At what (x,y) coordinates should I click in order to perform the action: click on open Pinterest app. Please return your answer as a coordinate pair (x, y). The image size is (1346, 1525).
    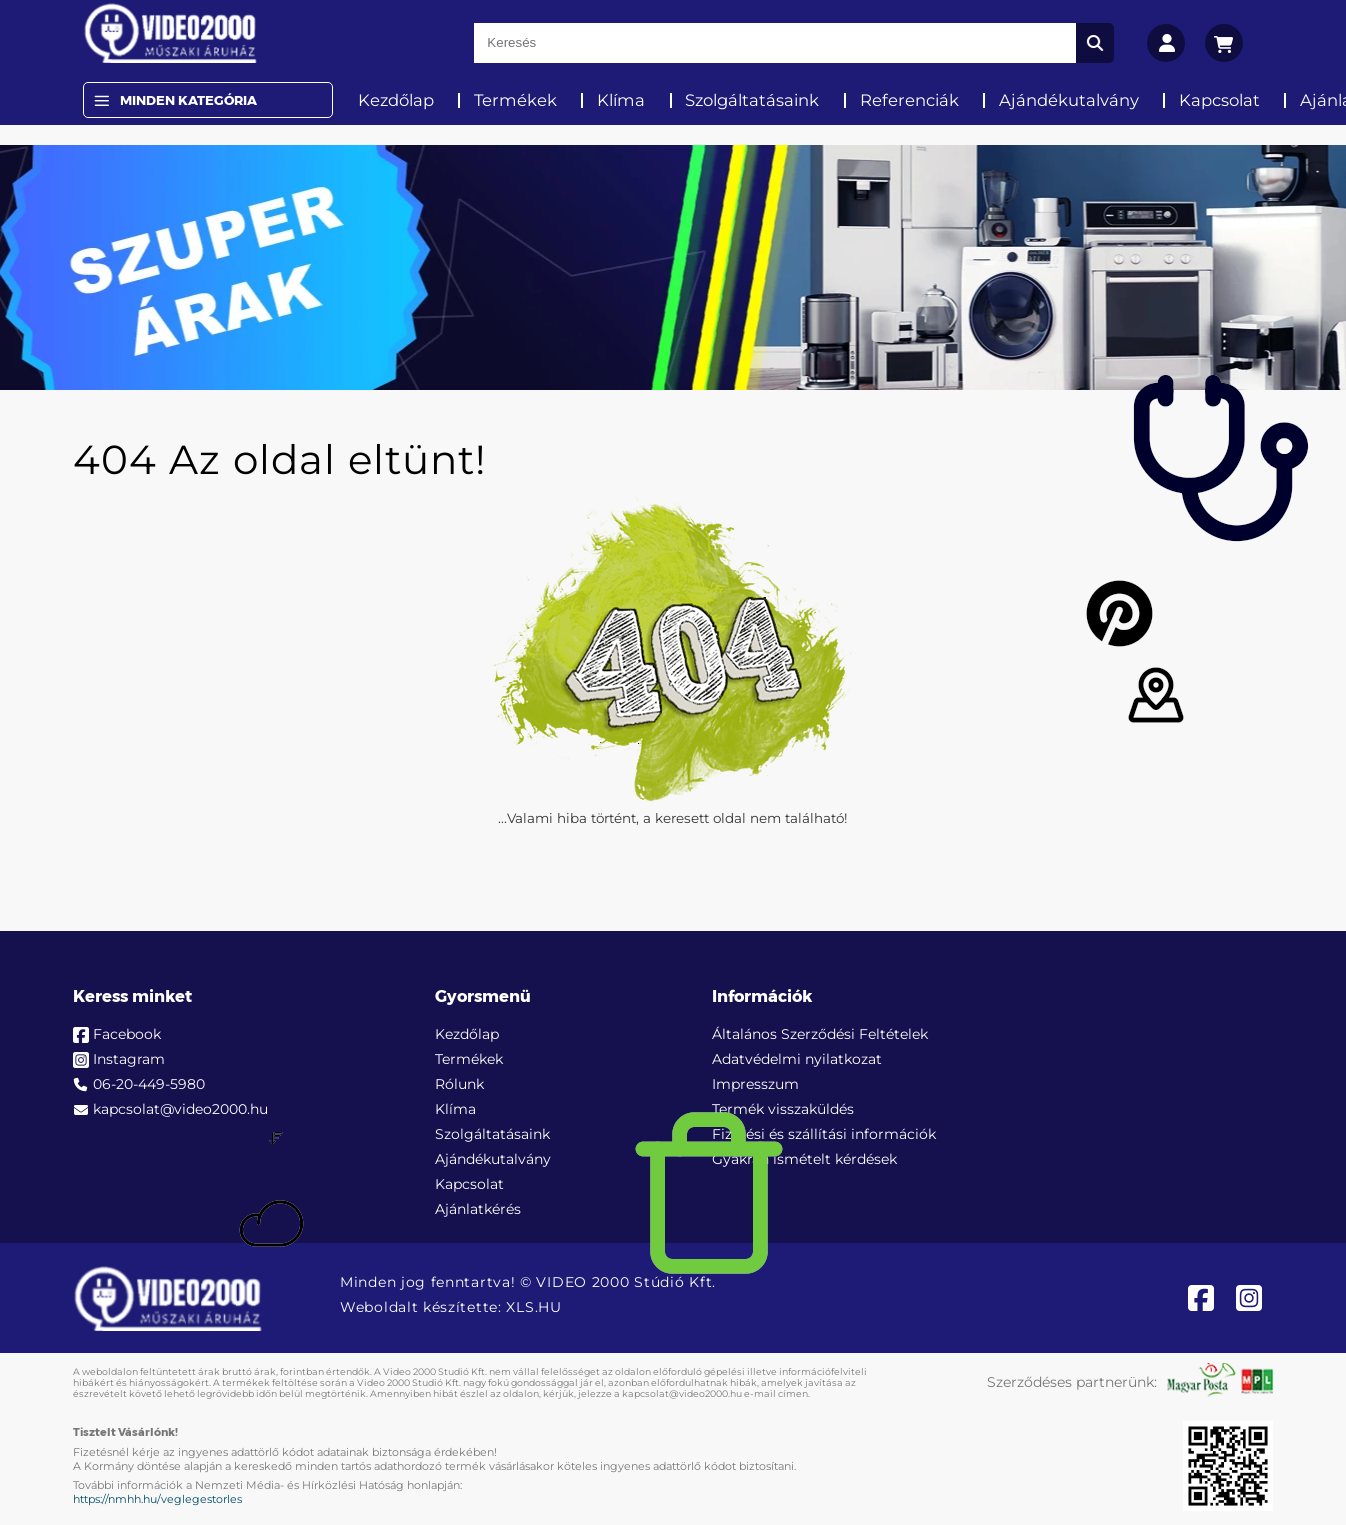
    Looking at the image, I should click on (1119, 613).